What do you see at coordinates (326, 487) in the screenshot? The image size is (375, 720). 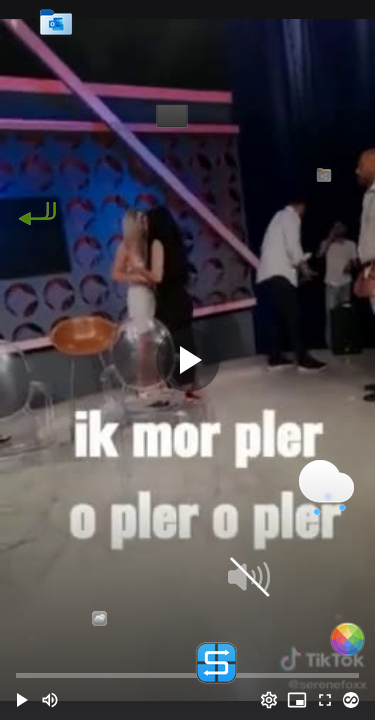 I see `indicates hail weather conditions` at bounding box center [326, 487].